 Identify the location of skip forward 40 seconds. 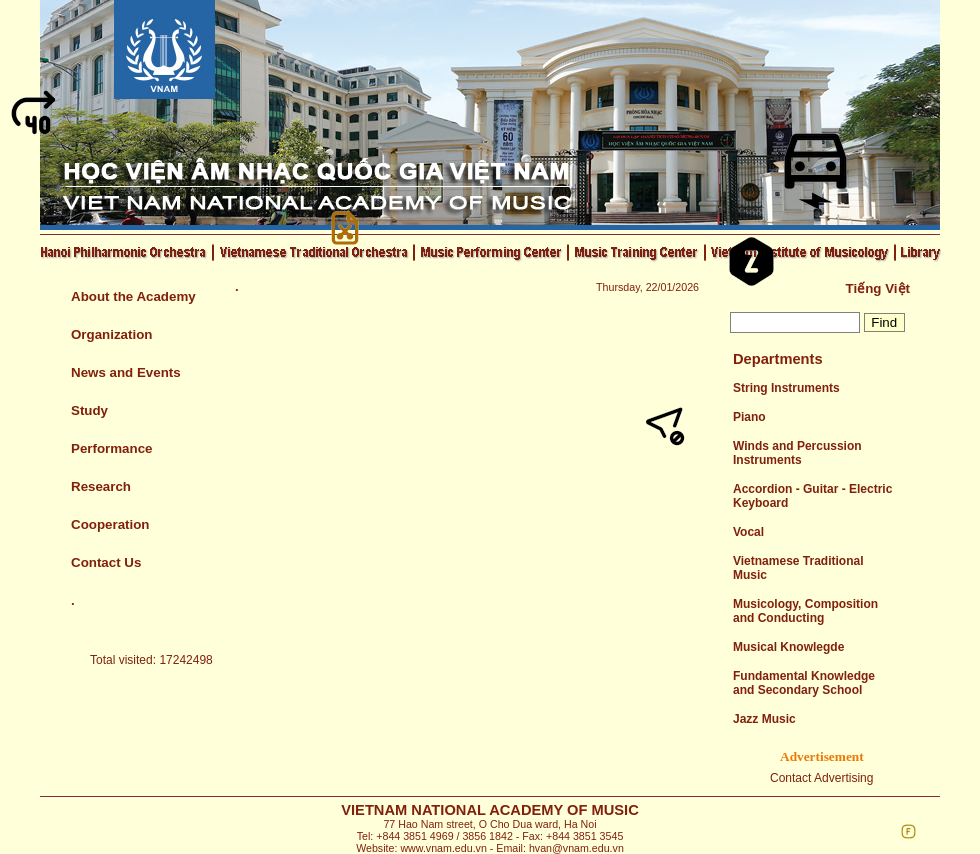
(34, 113).